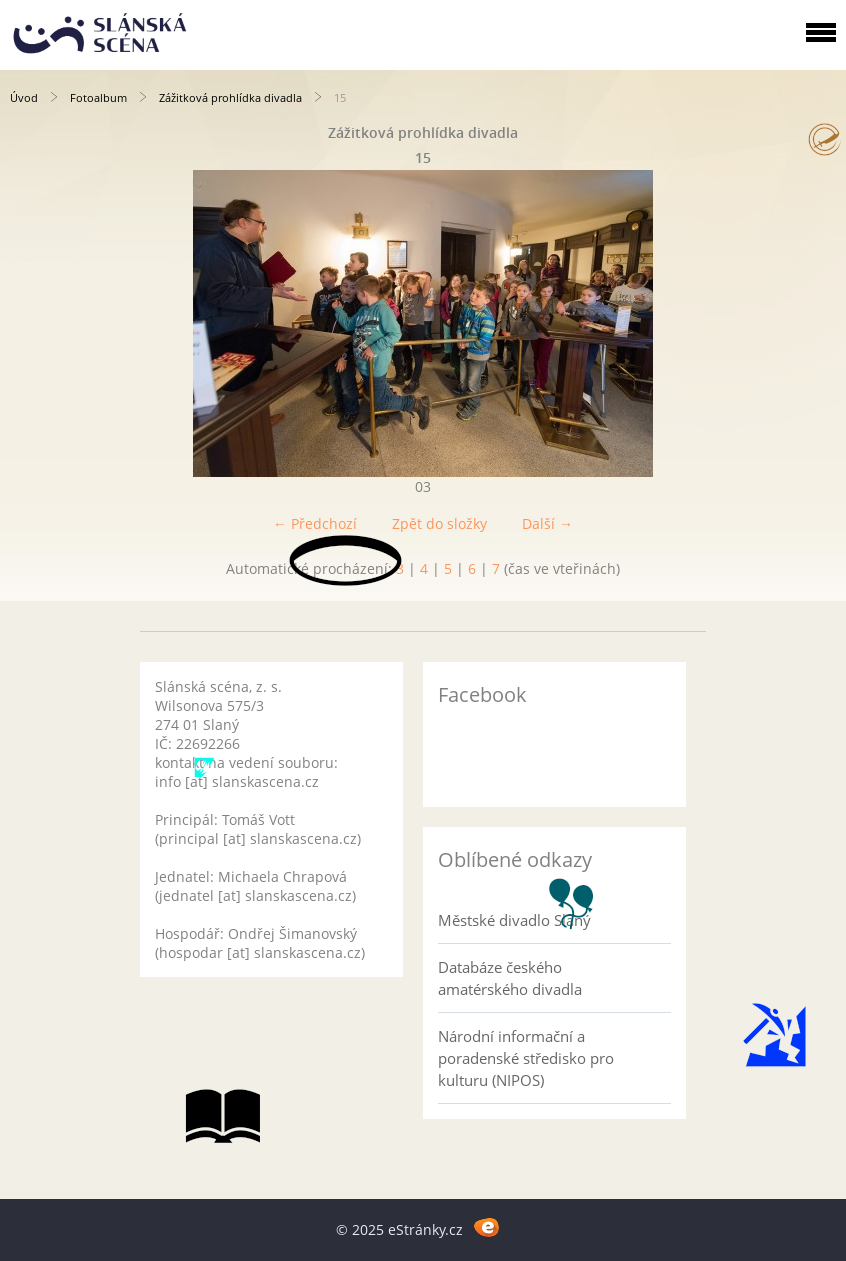 This screenshot has height=1261, width=846. What do you see at coordinates (774, 1035) in the screenshot?
I see `access mining or resource extraction features` at bounding box center [774, 1035].